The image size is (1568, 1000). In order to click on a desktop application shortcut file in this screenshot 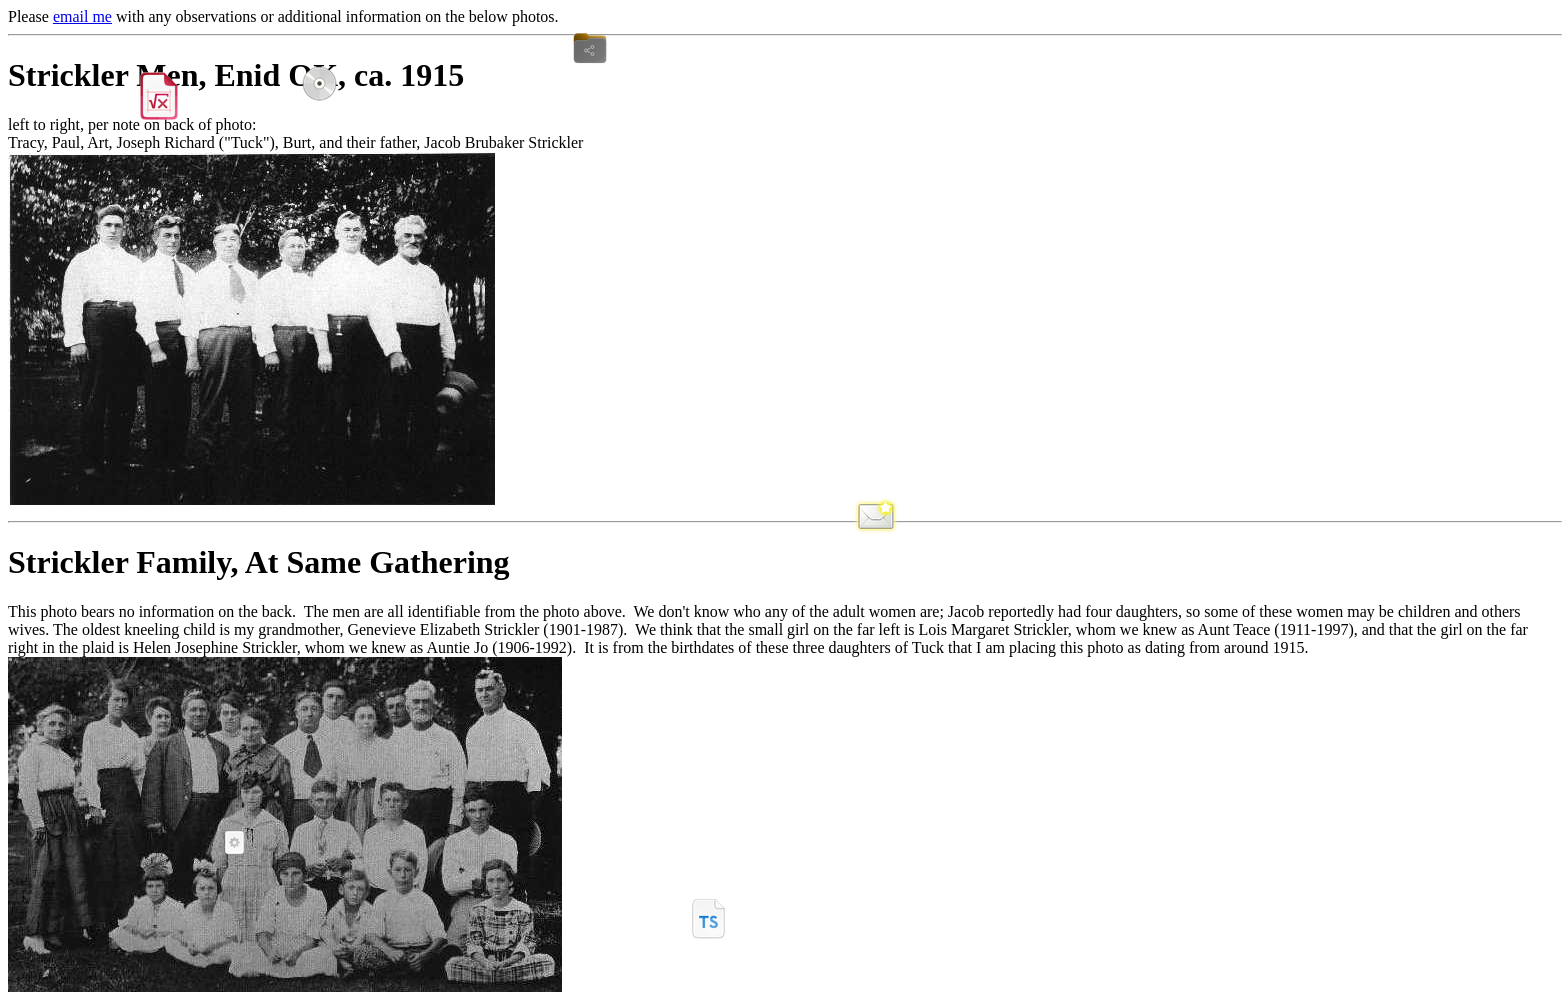, I will do `click(234, 842)`.